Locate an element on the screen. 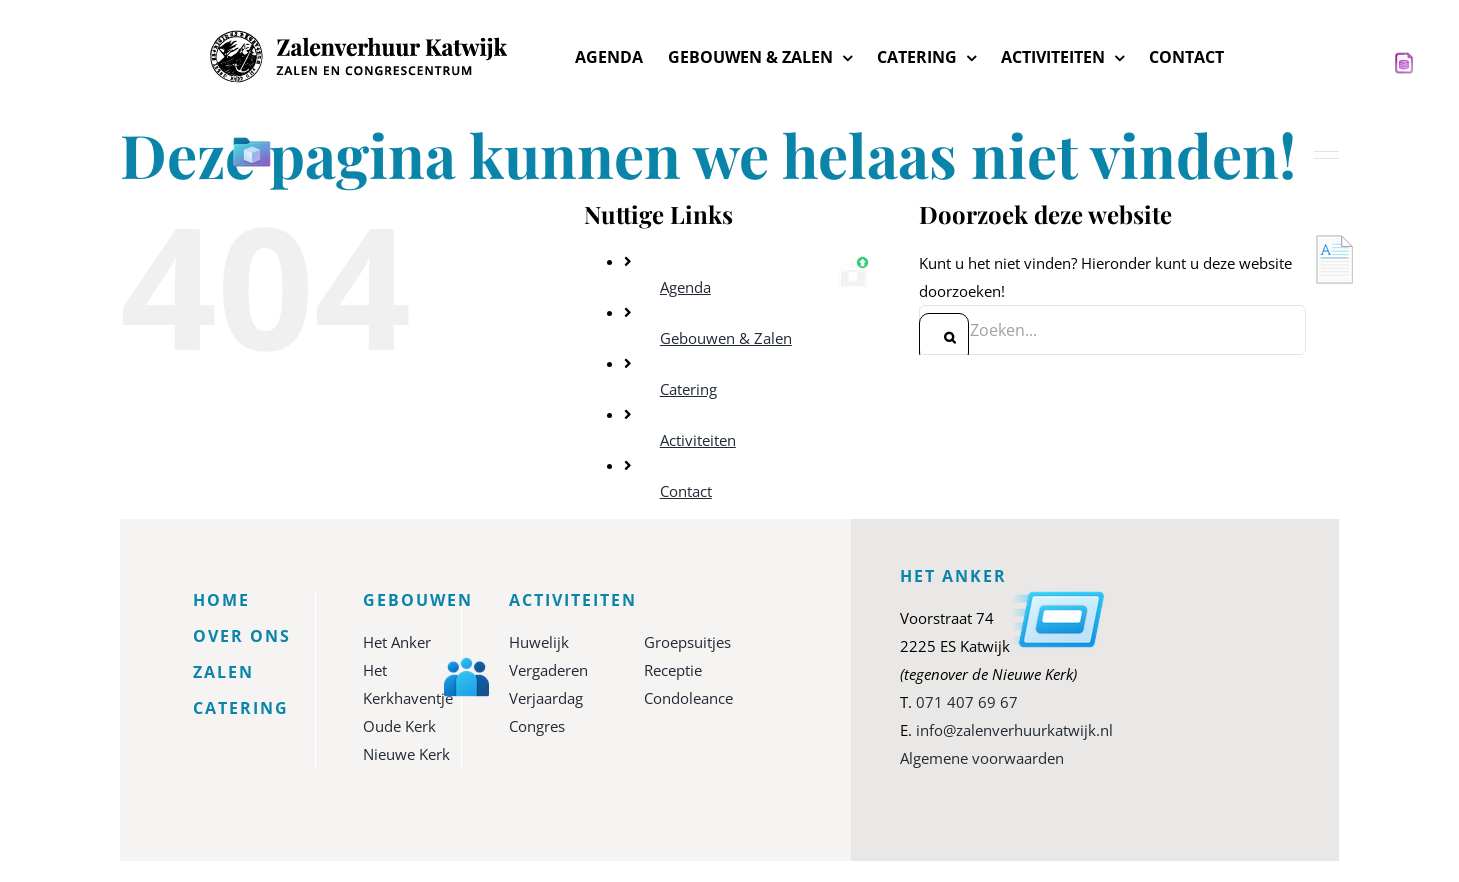  software updates are available is located at coordinates (853, 272).